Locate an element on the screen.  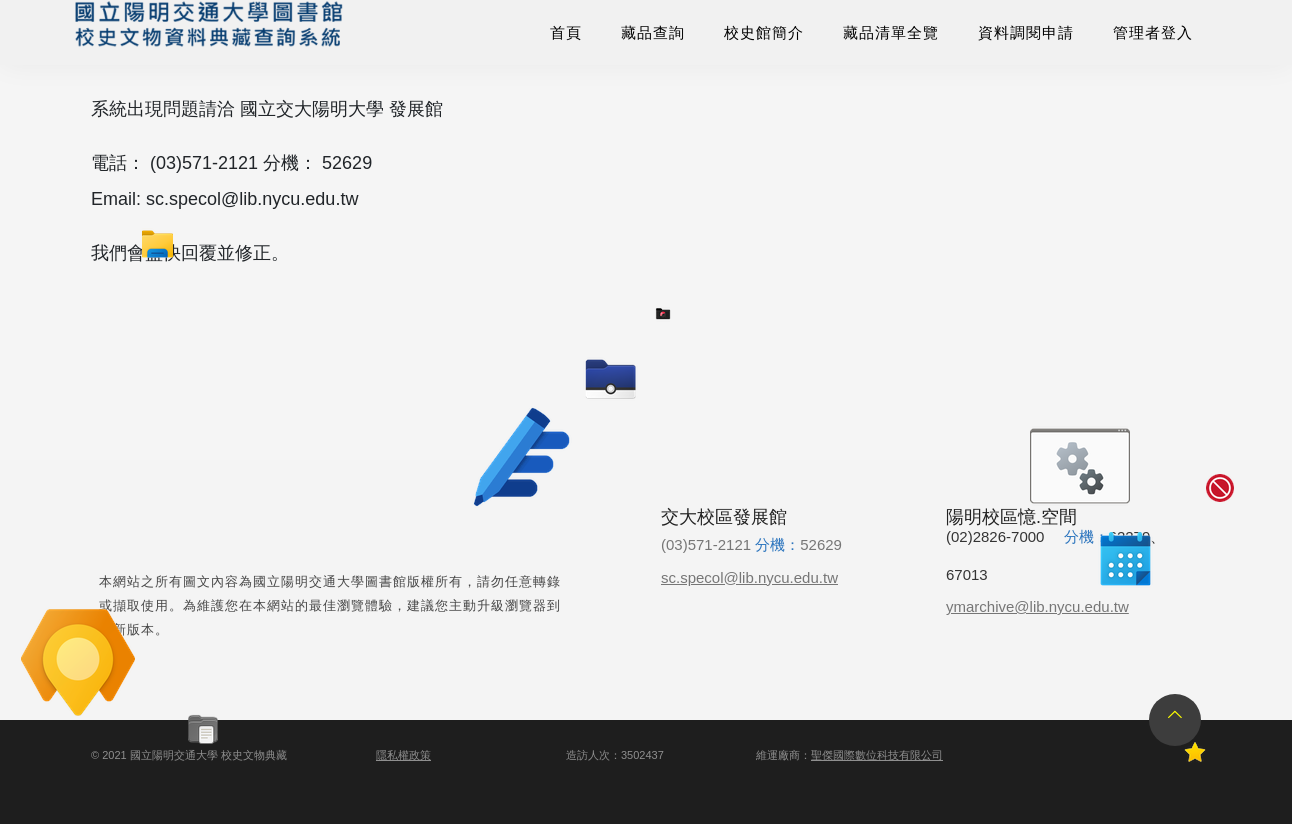
open the text editor application is located at coordinates (523, 457).